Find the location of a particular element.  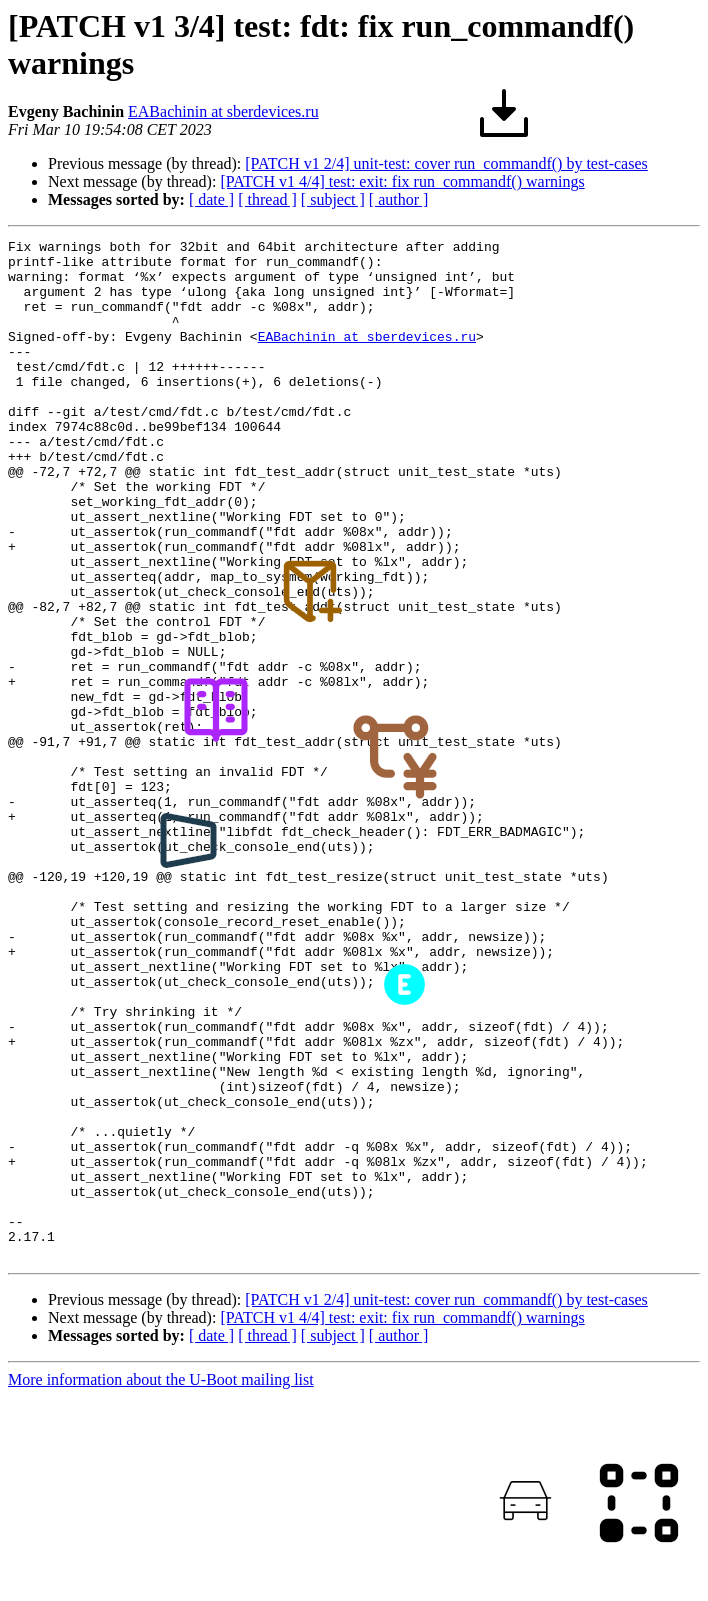

indicates an "E" rating or category is located at coordinates (404, 984).